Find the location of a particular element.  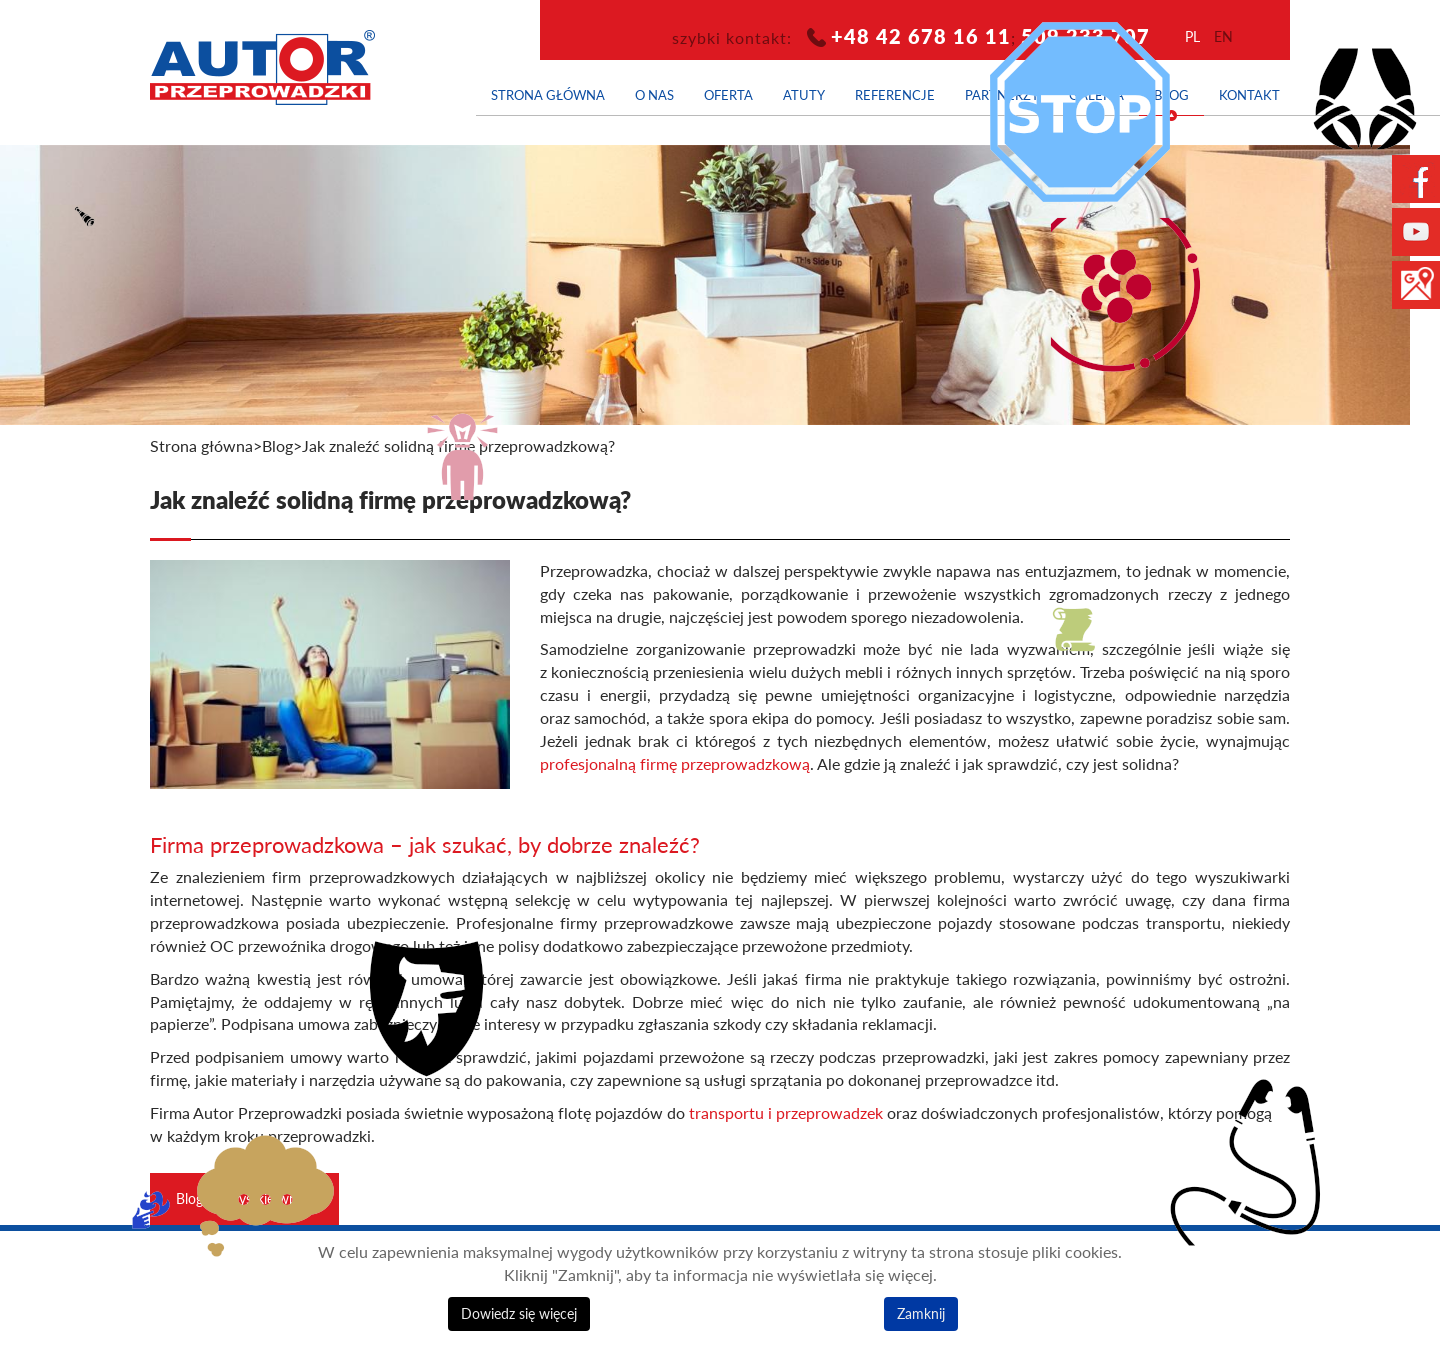

indicates a "hot" or trending item is located at coordinates (151, 1210).